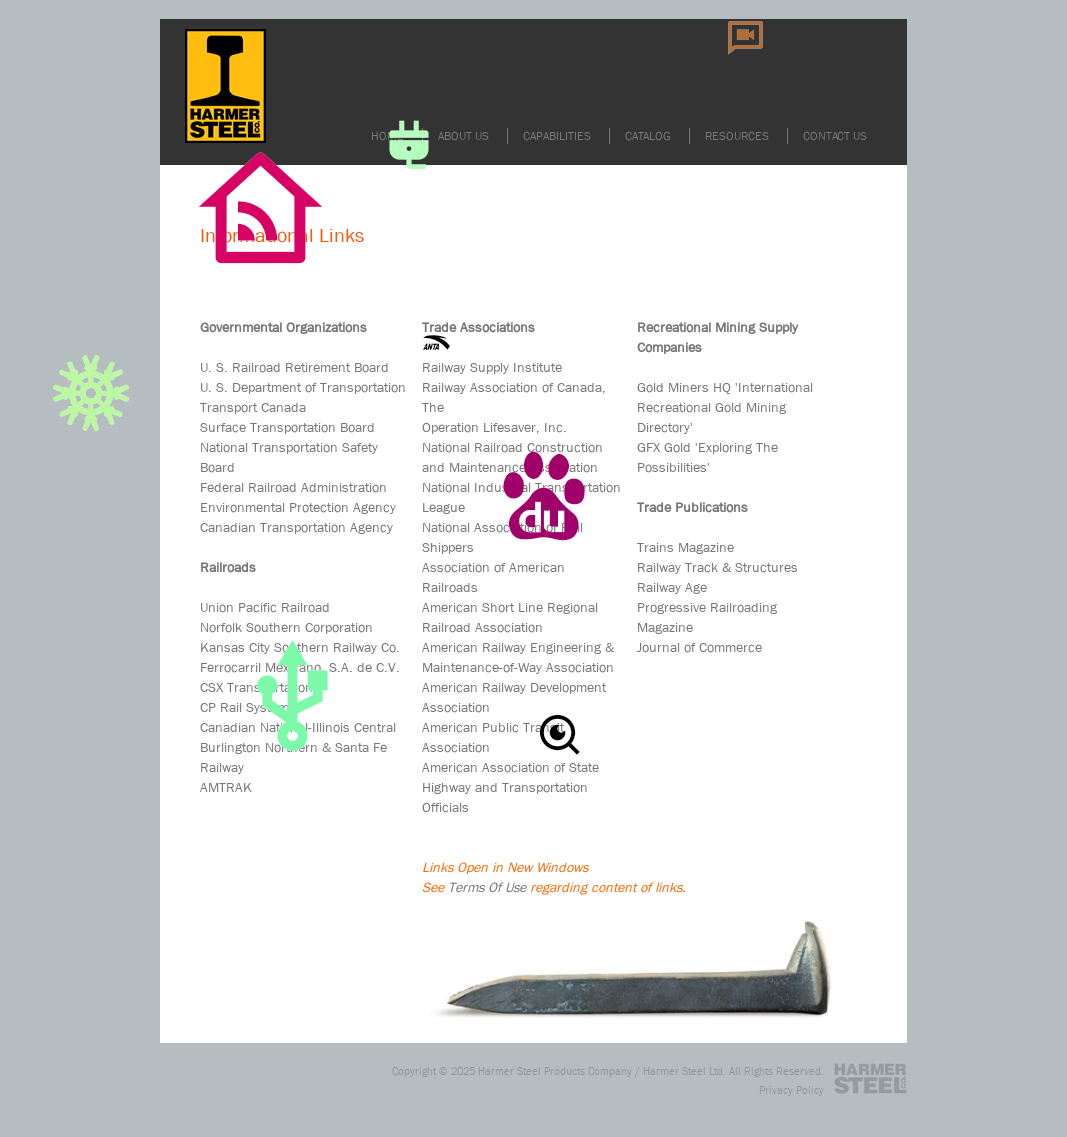 This screenshot has height=1137, width=1067. I want to click on knex.js database query builder, so click(91, 393).